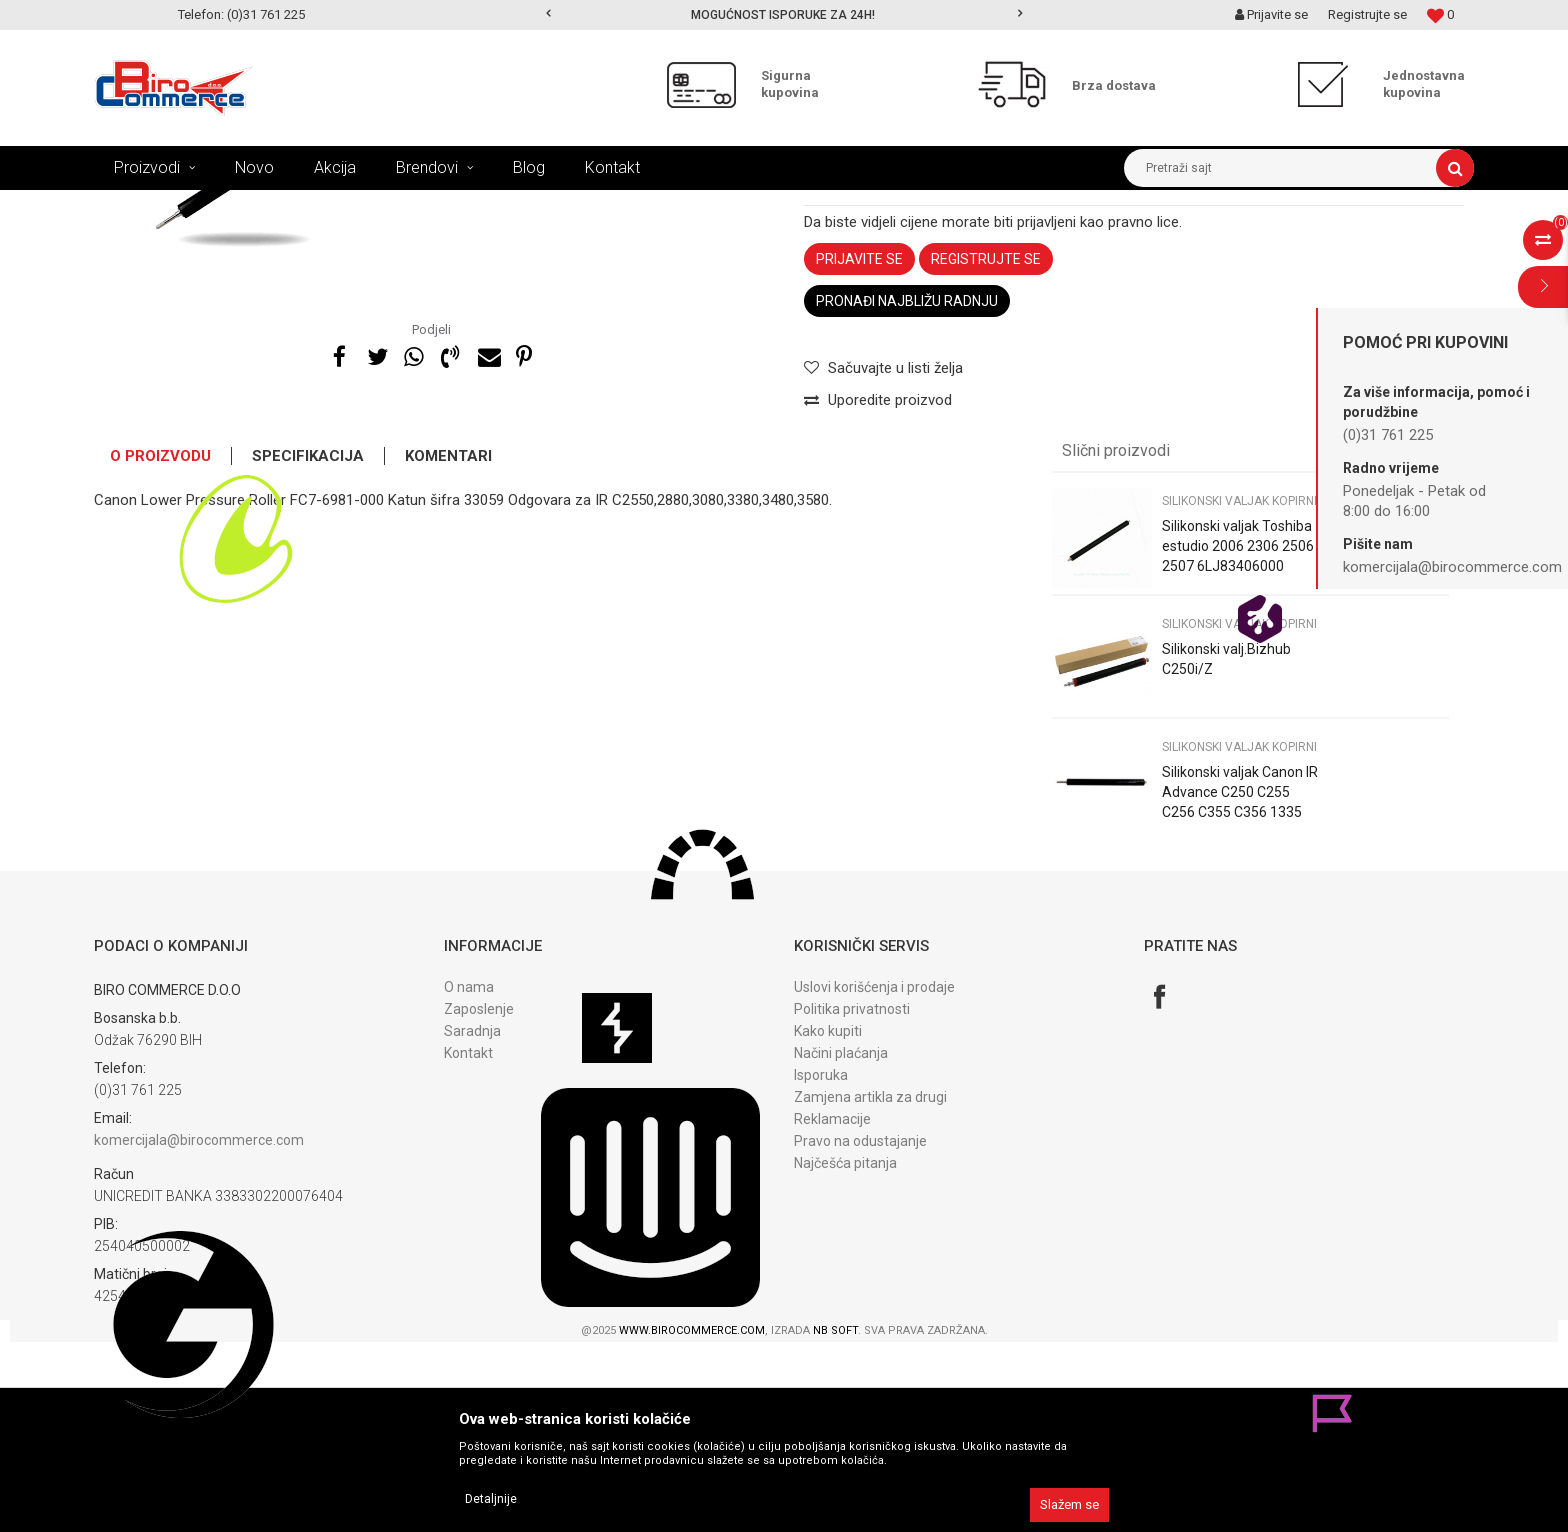  I want to click on crewai logo, so click(236, 539).